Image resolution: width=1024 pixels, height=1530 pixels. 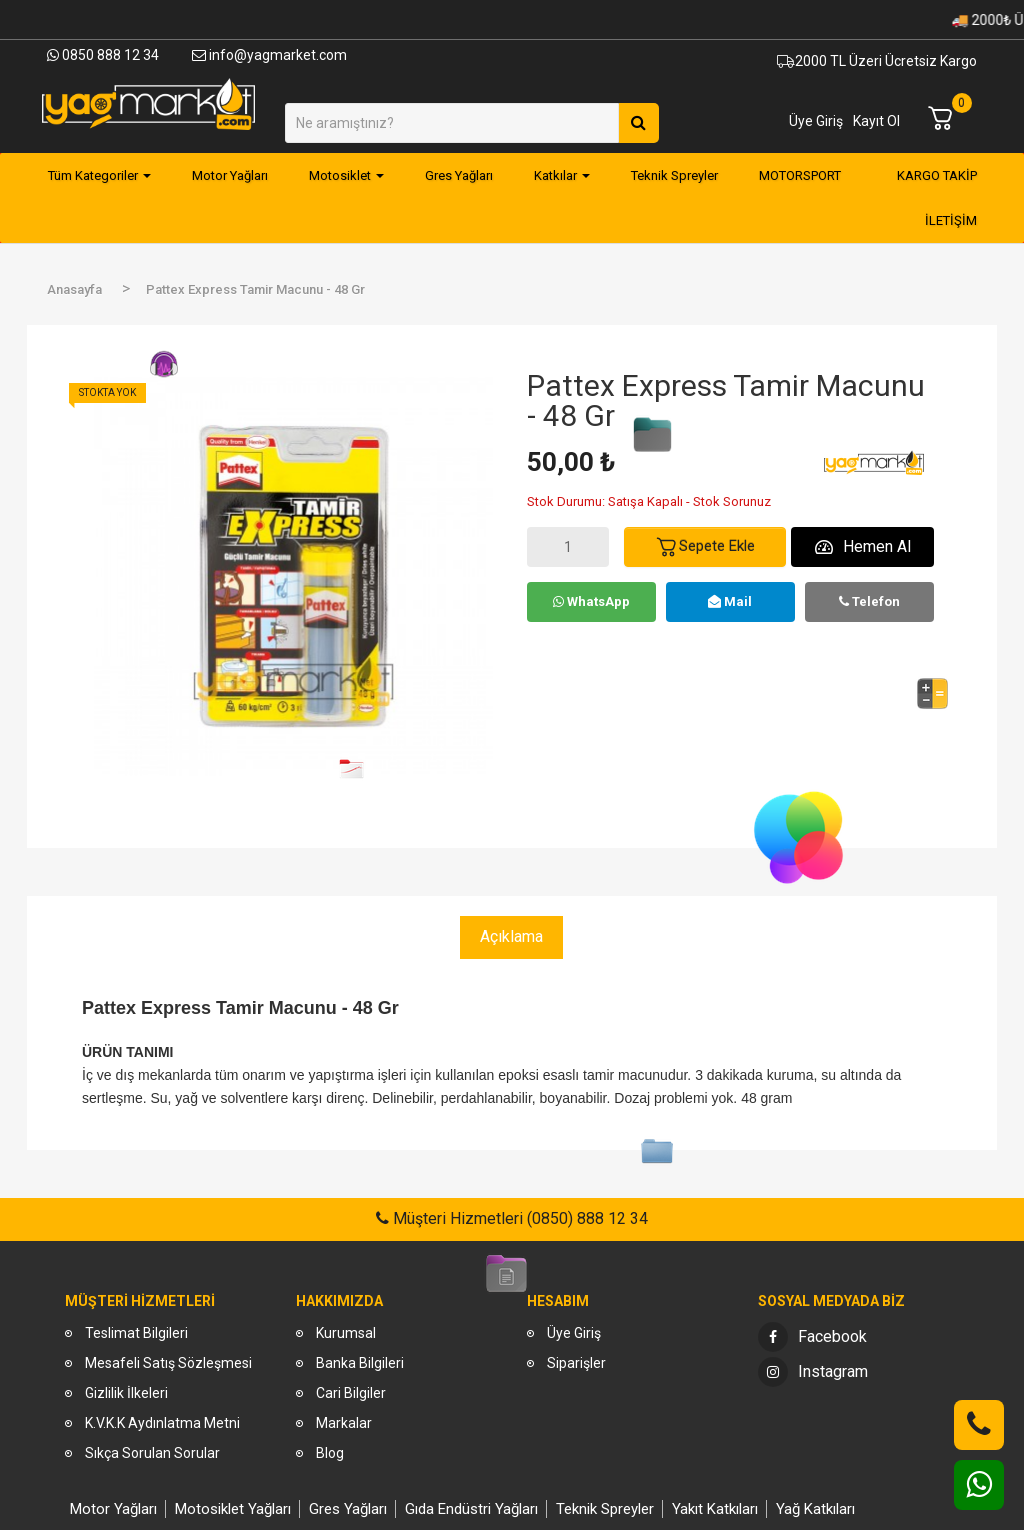 I want to click on audio headset device connected, so click(x=164, y=364).